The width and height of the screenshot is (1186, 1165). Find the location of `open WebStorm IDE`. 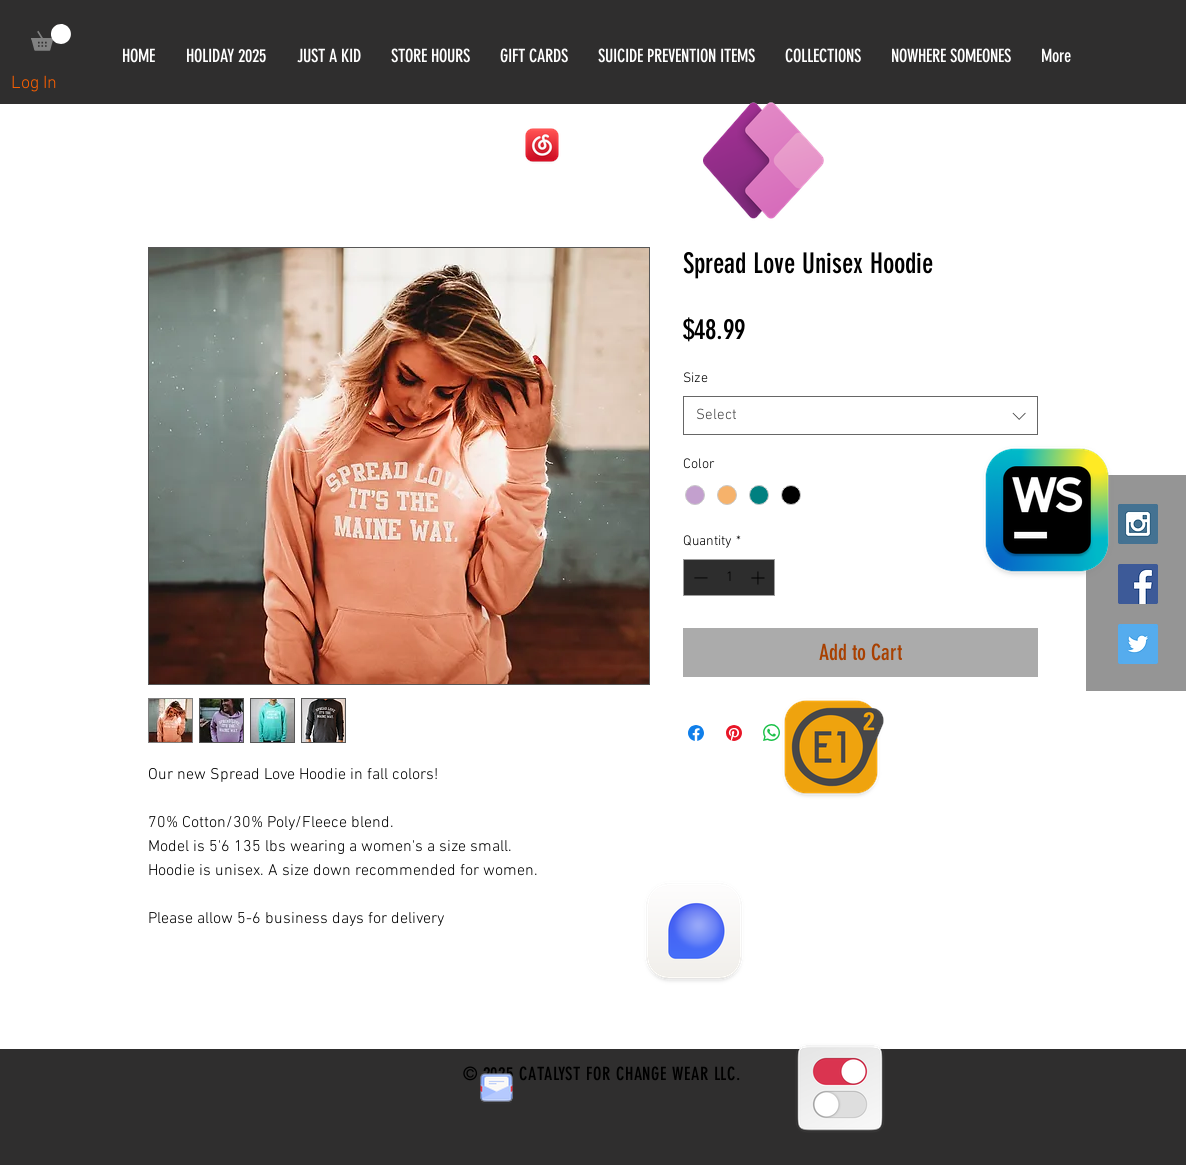

open WebStorm IDE is located at coordinates (1047, 510).